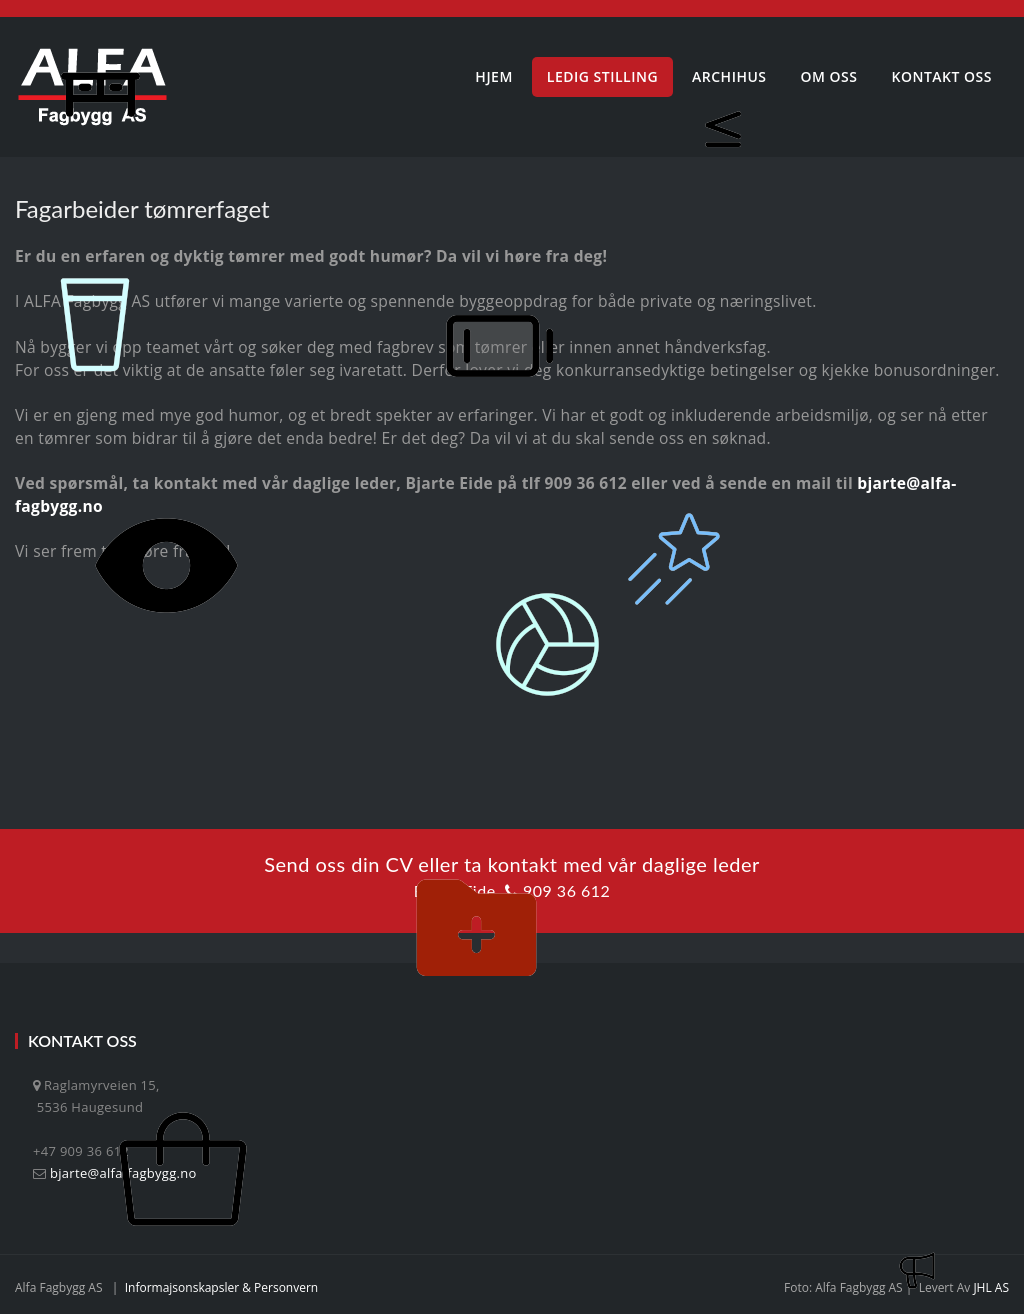 This screenshot has width=1024, height=1314. Describe the element at coordinates (95, 323) in the screenshot. I see `view nearby bars or pubs` at that location.